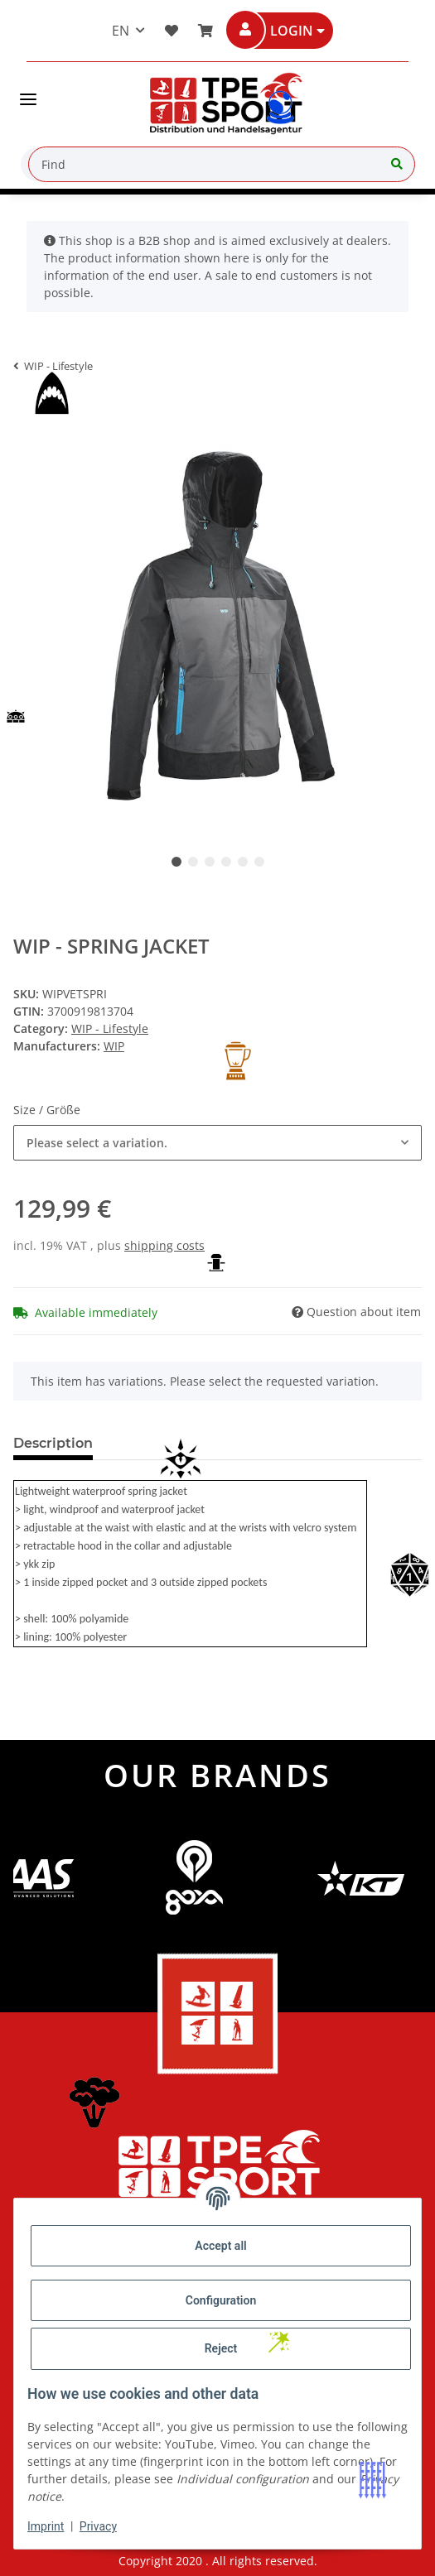 This screenshot has height=2576, width=435. Describe the element at coordinates (51, 392) in the screenshot. I see `shark or dangerous creature indicator in a game` at that location.